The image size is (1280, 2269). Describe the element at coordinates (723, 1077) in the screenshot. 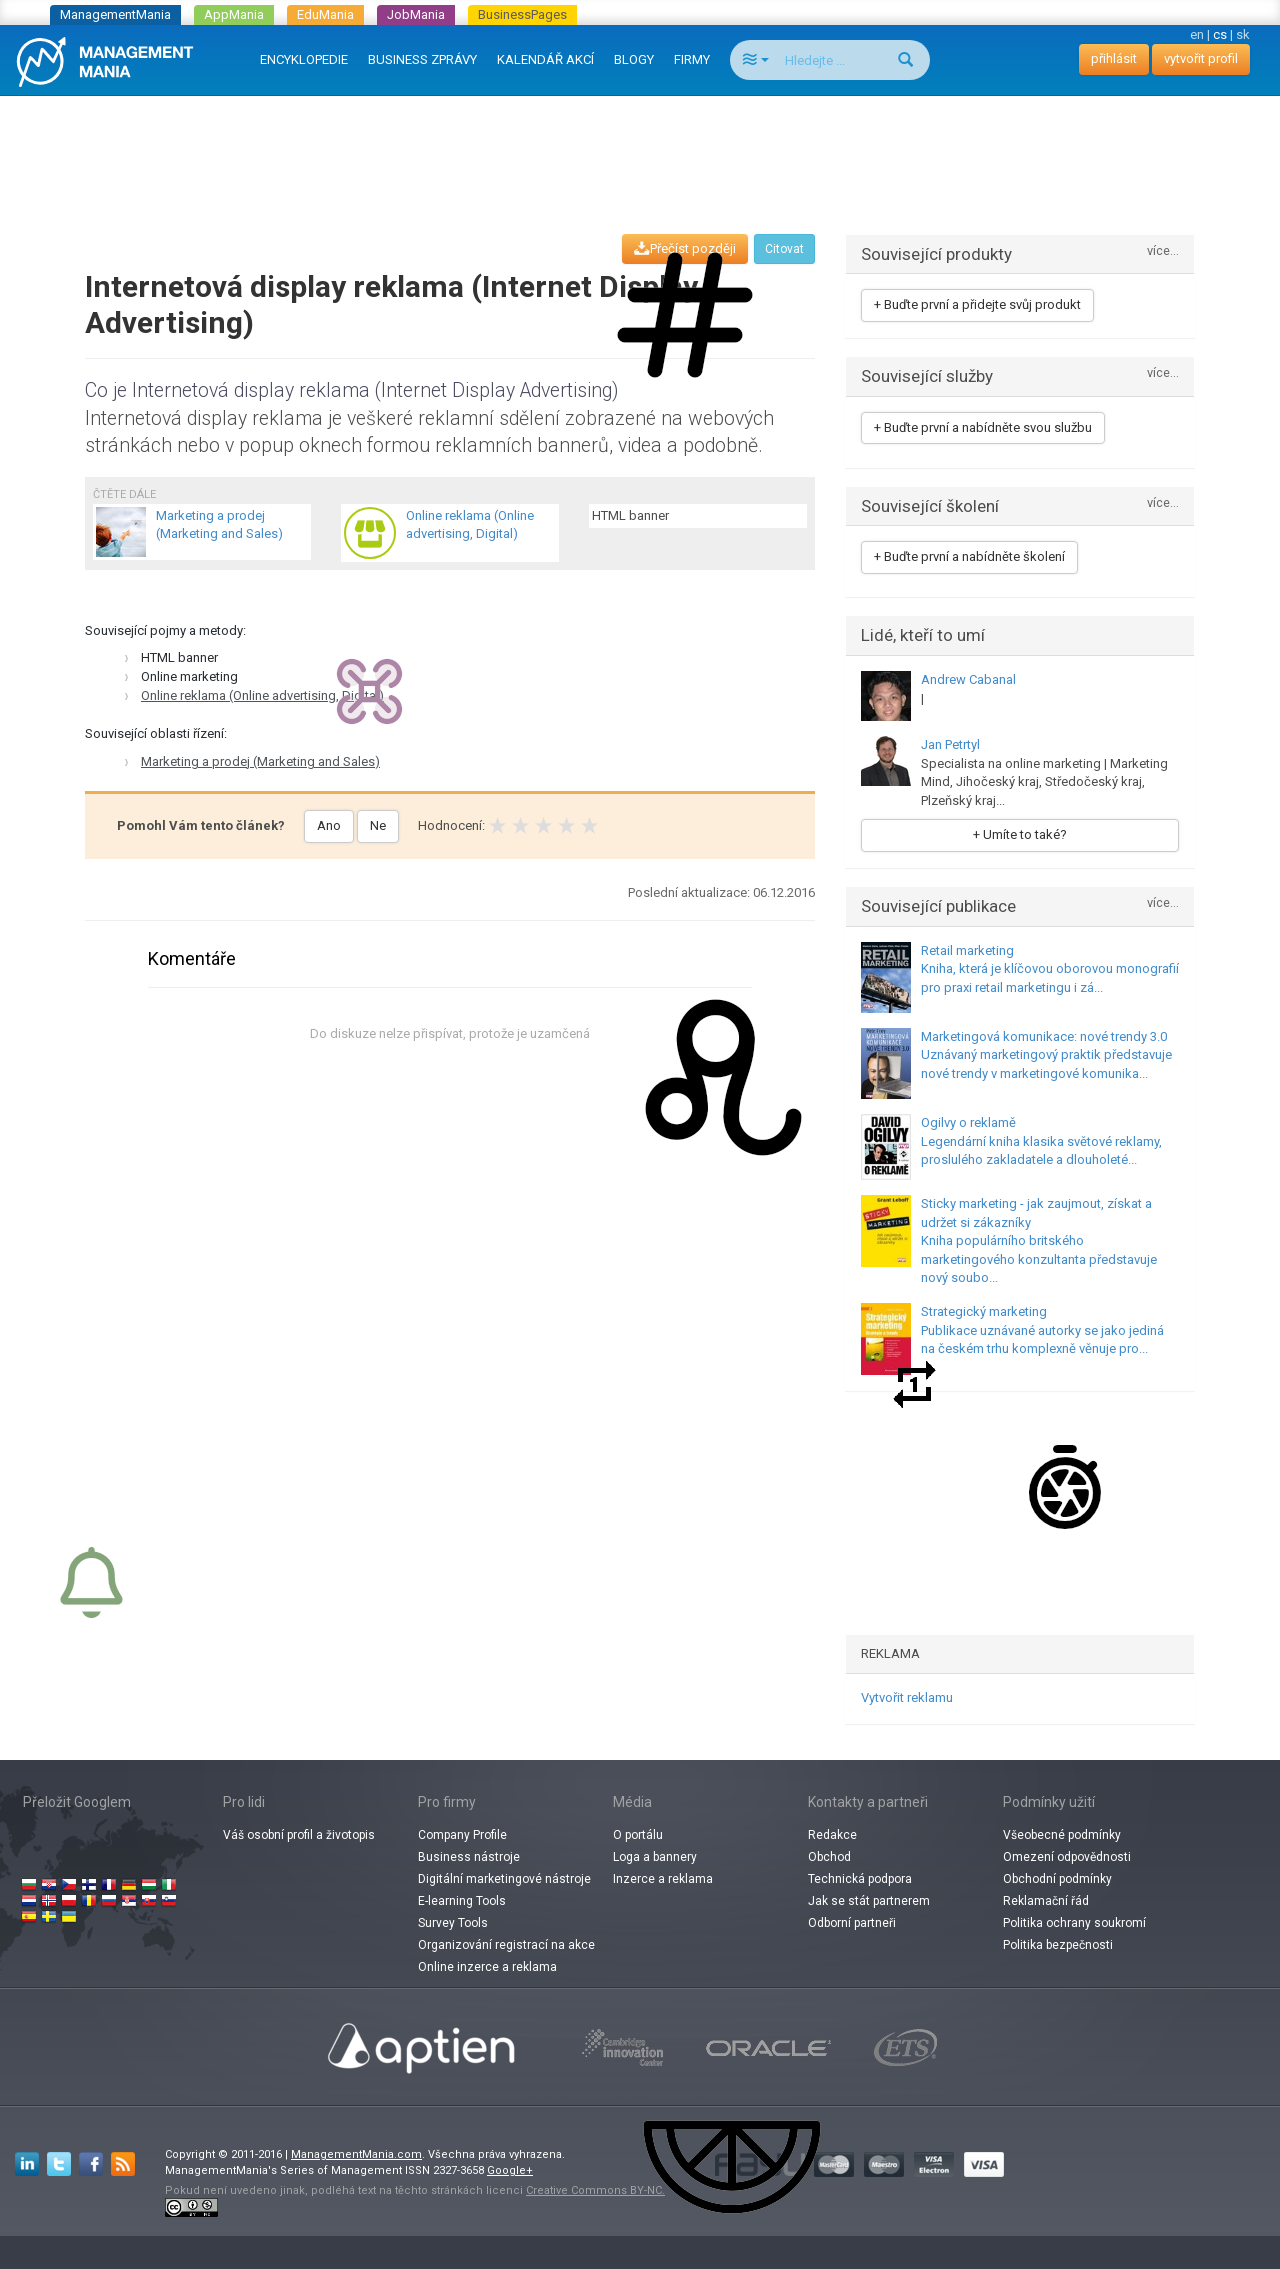

I see `indicates leo zodiac sign` at that location.